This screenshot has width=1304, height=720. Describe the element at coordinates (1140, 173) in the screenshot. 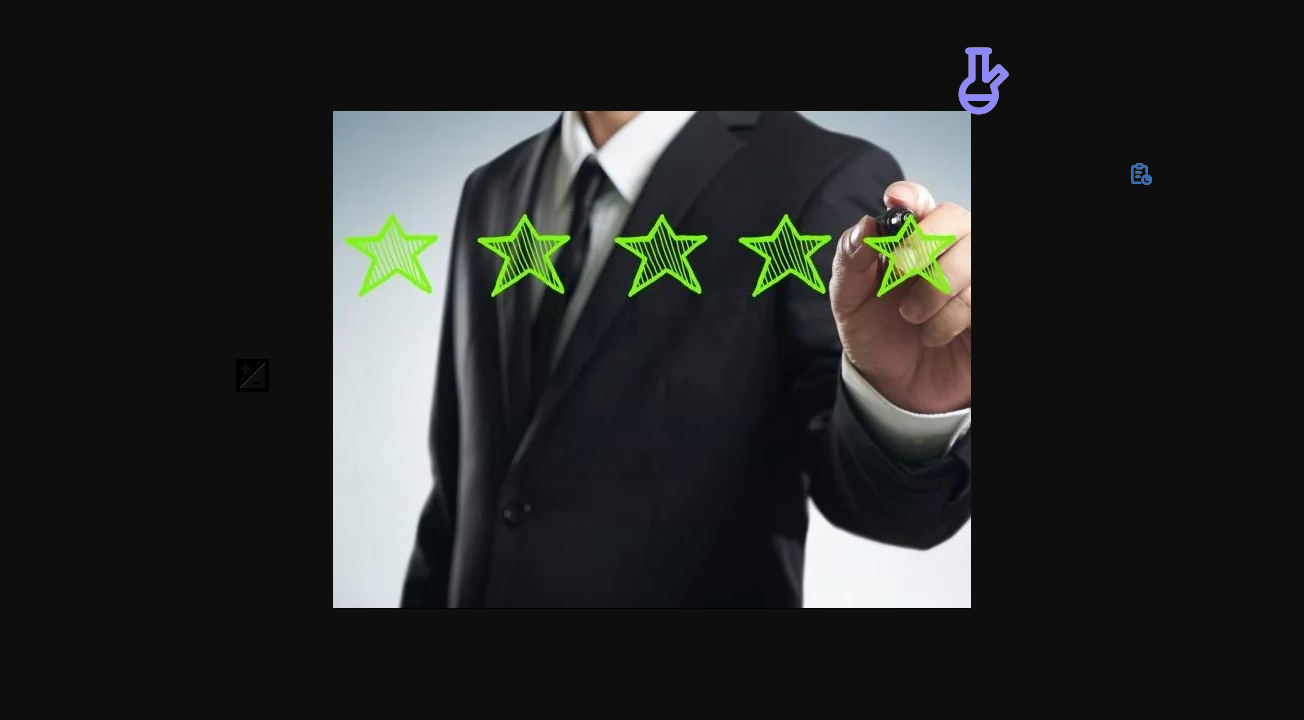

I see `view report status or history` at that location.